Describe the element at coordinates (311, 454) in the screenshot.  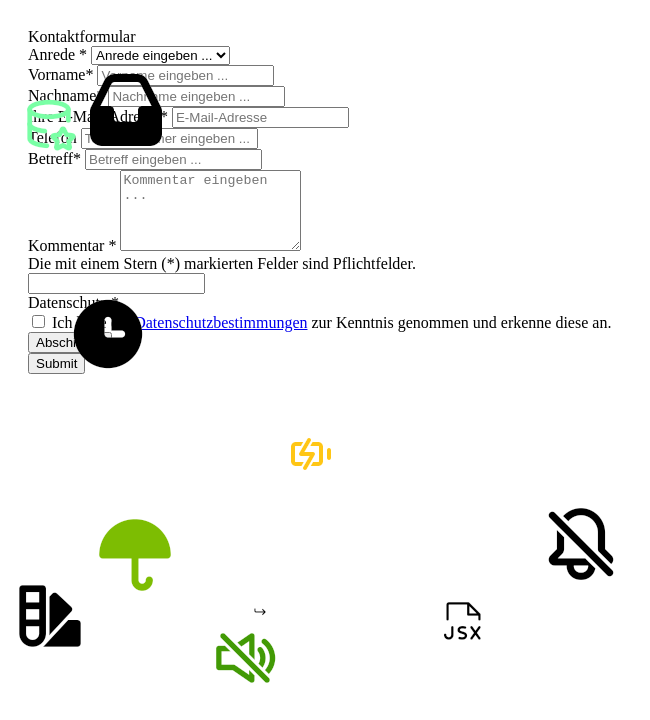
I see `view device charging status` at that location.